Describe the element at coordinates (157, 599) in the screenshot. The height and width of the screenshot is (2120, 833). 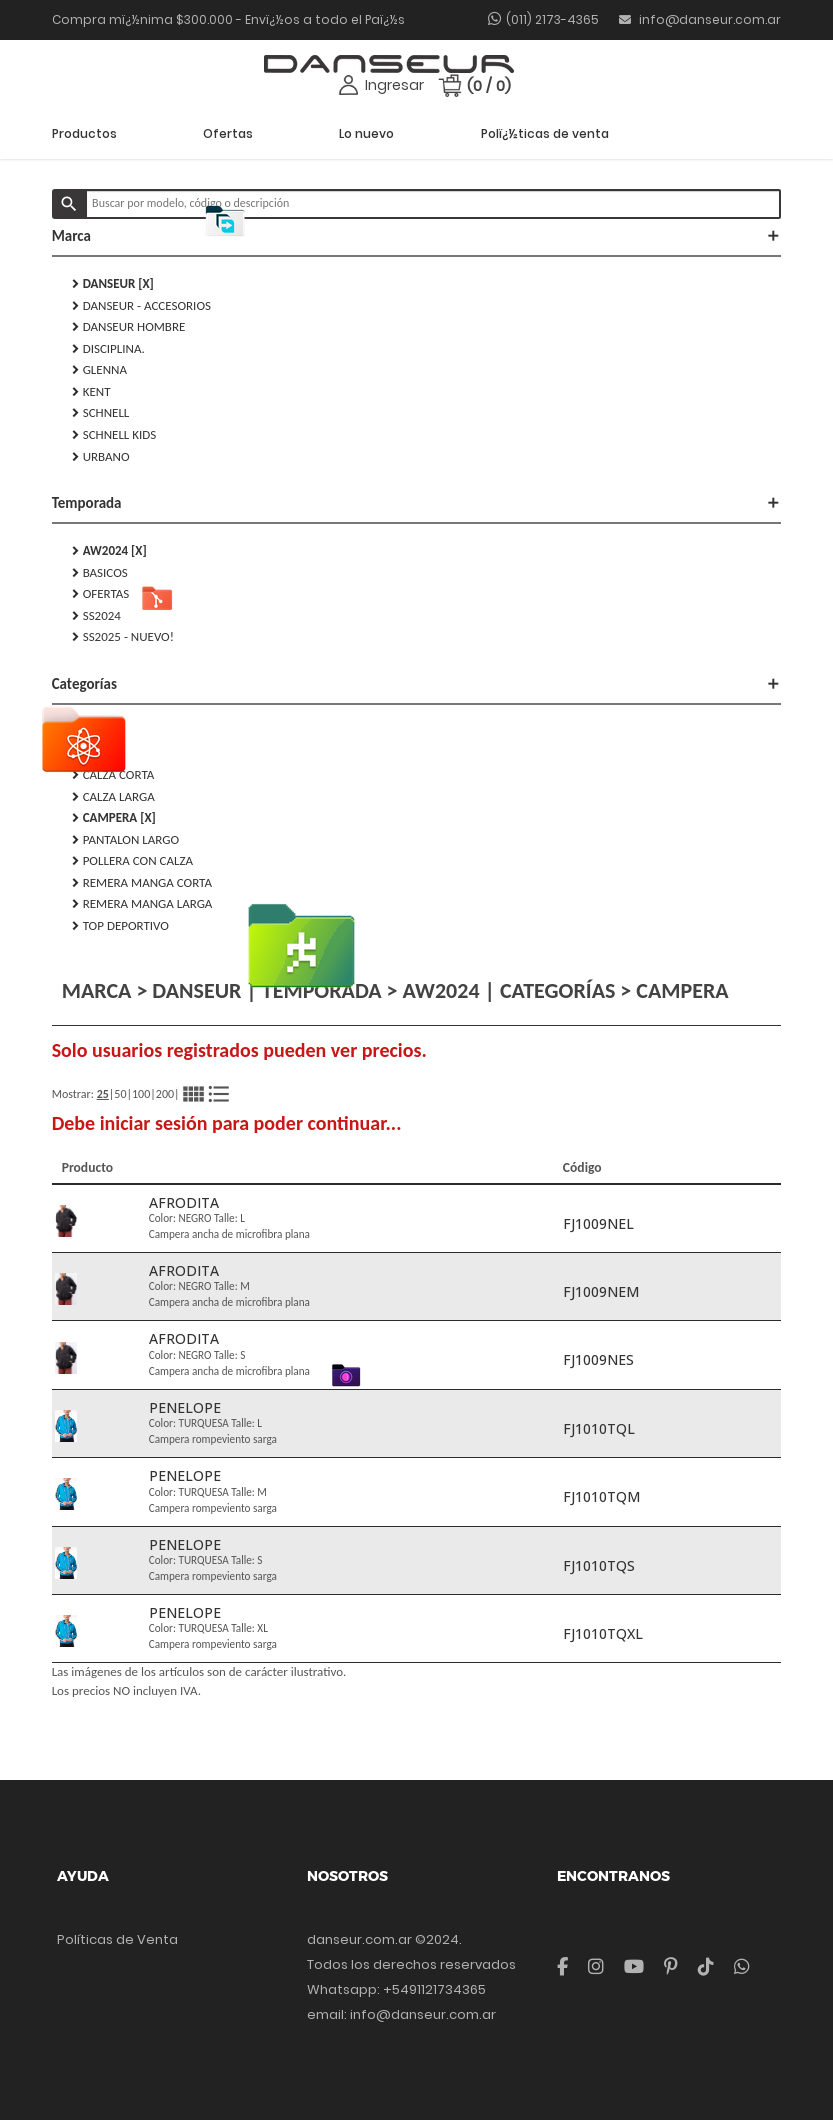
I see `open git repository folder` at that location.